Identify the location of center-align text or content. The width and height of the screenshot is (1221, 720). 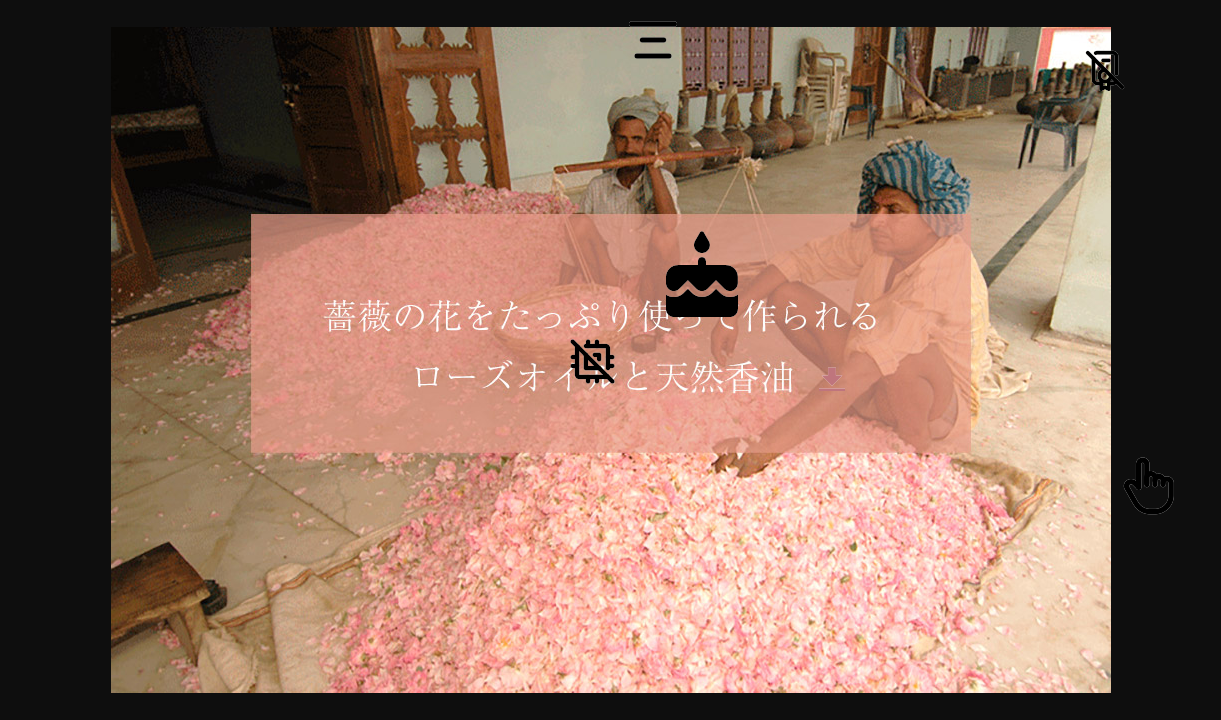
(653, 40).